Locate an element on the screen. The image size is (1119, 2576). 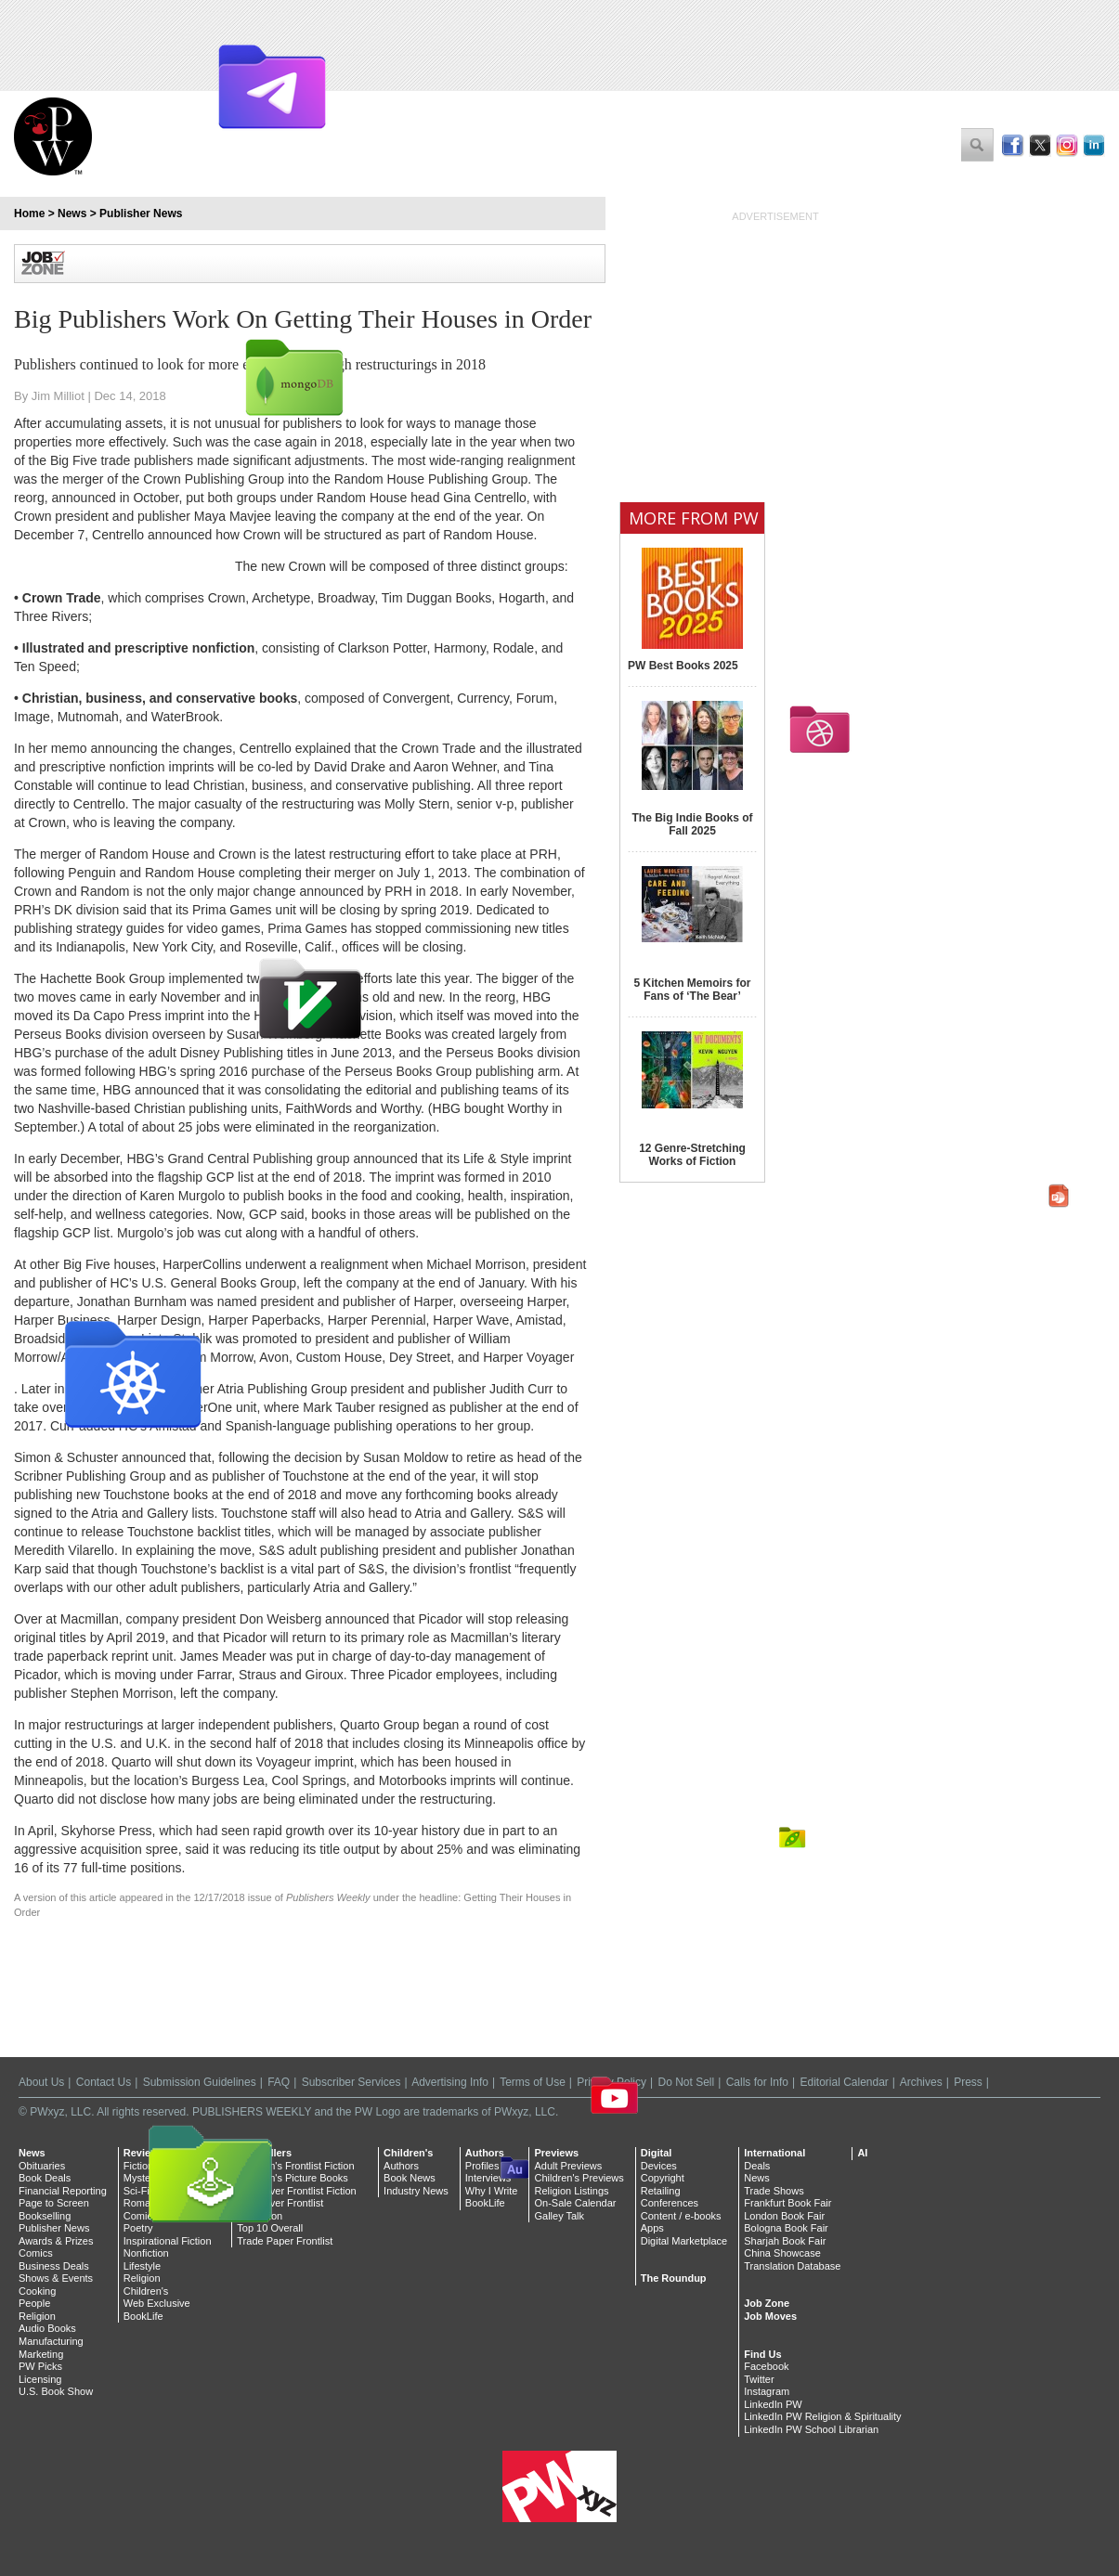
open your GameJolt games folder is located at coordinates (210, 2177).